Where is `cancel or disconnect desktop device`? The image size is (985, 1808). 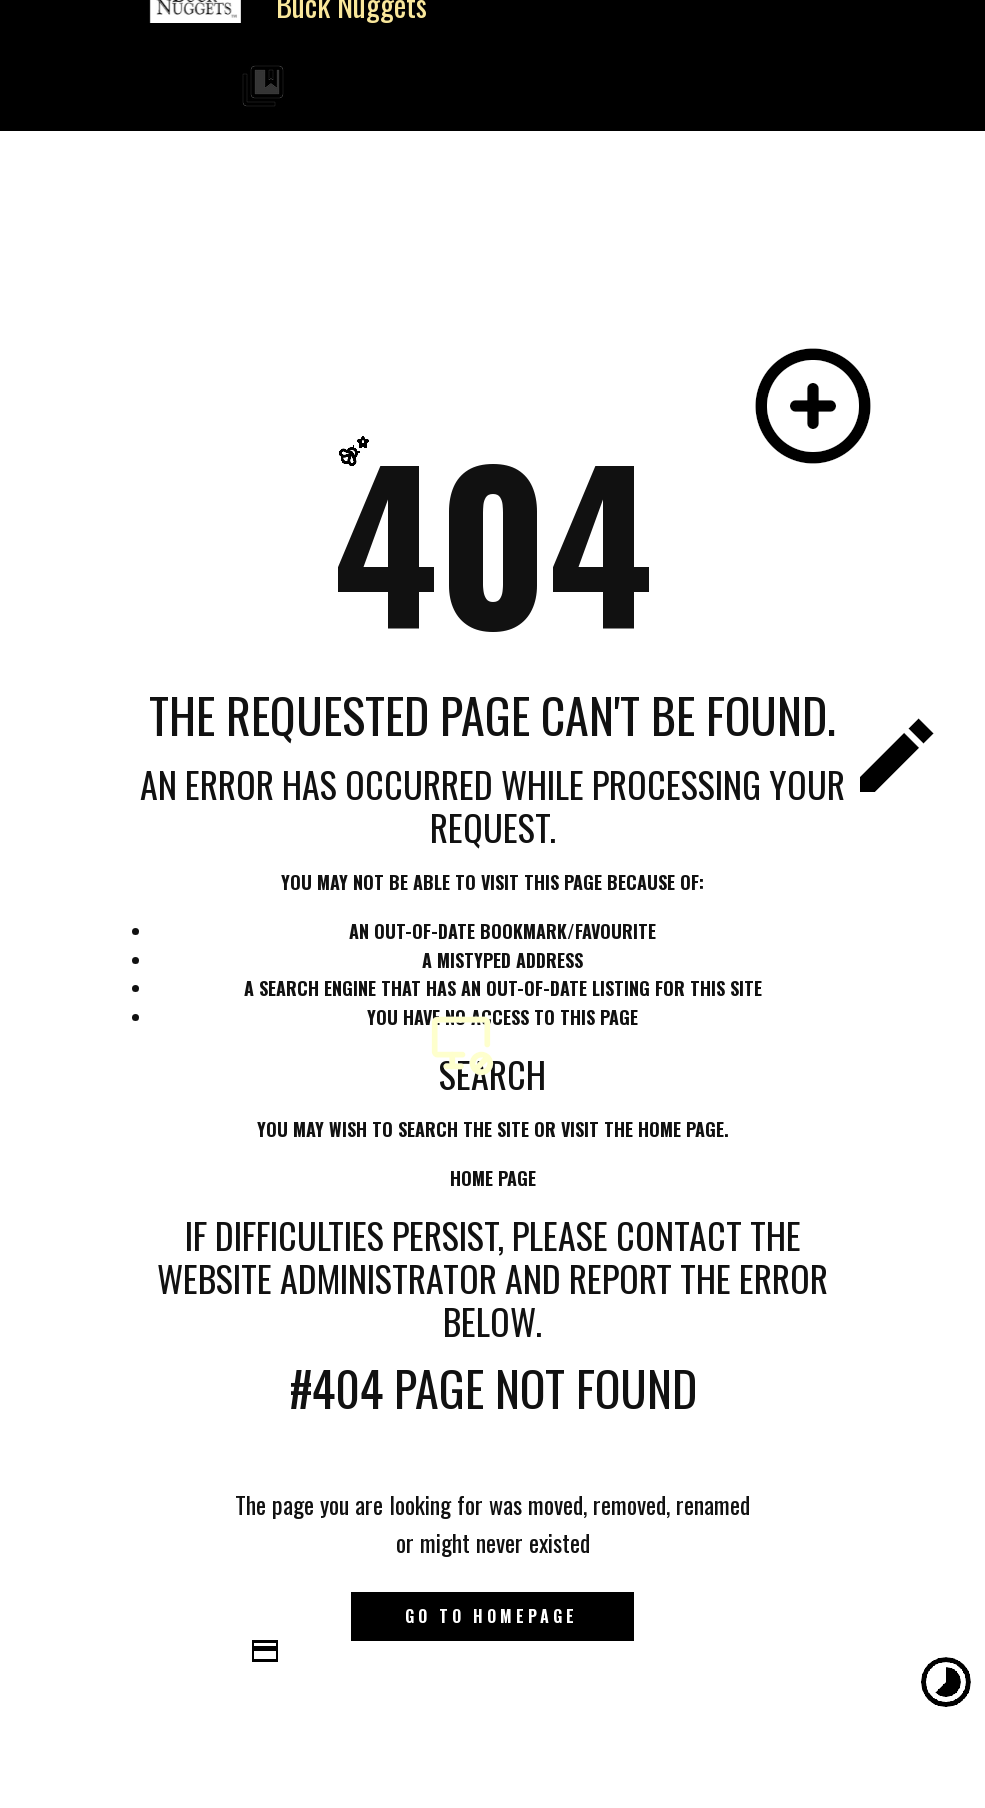 cancel or disconnect desktop device is located at coordinates (461, 1043).